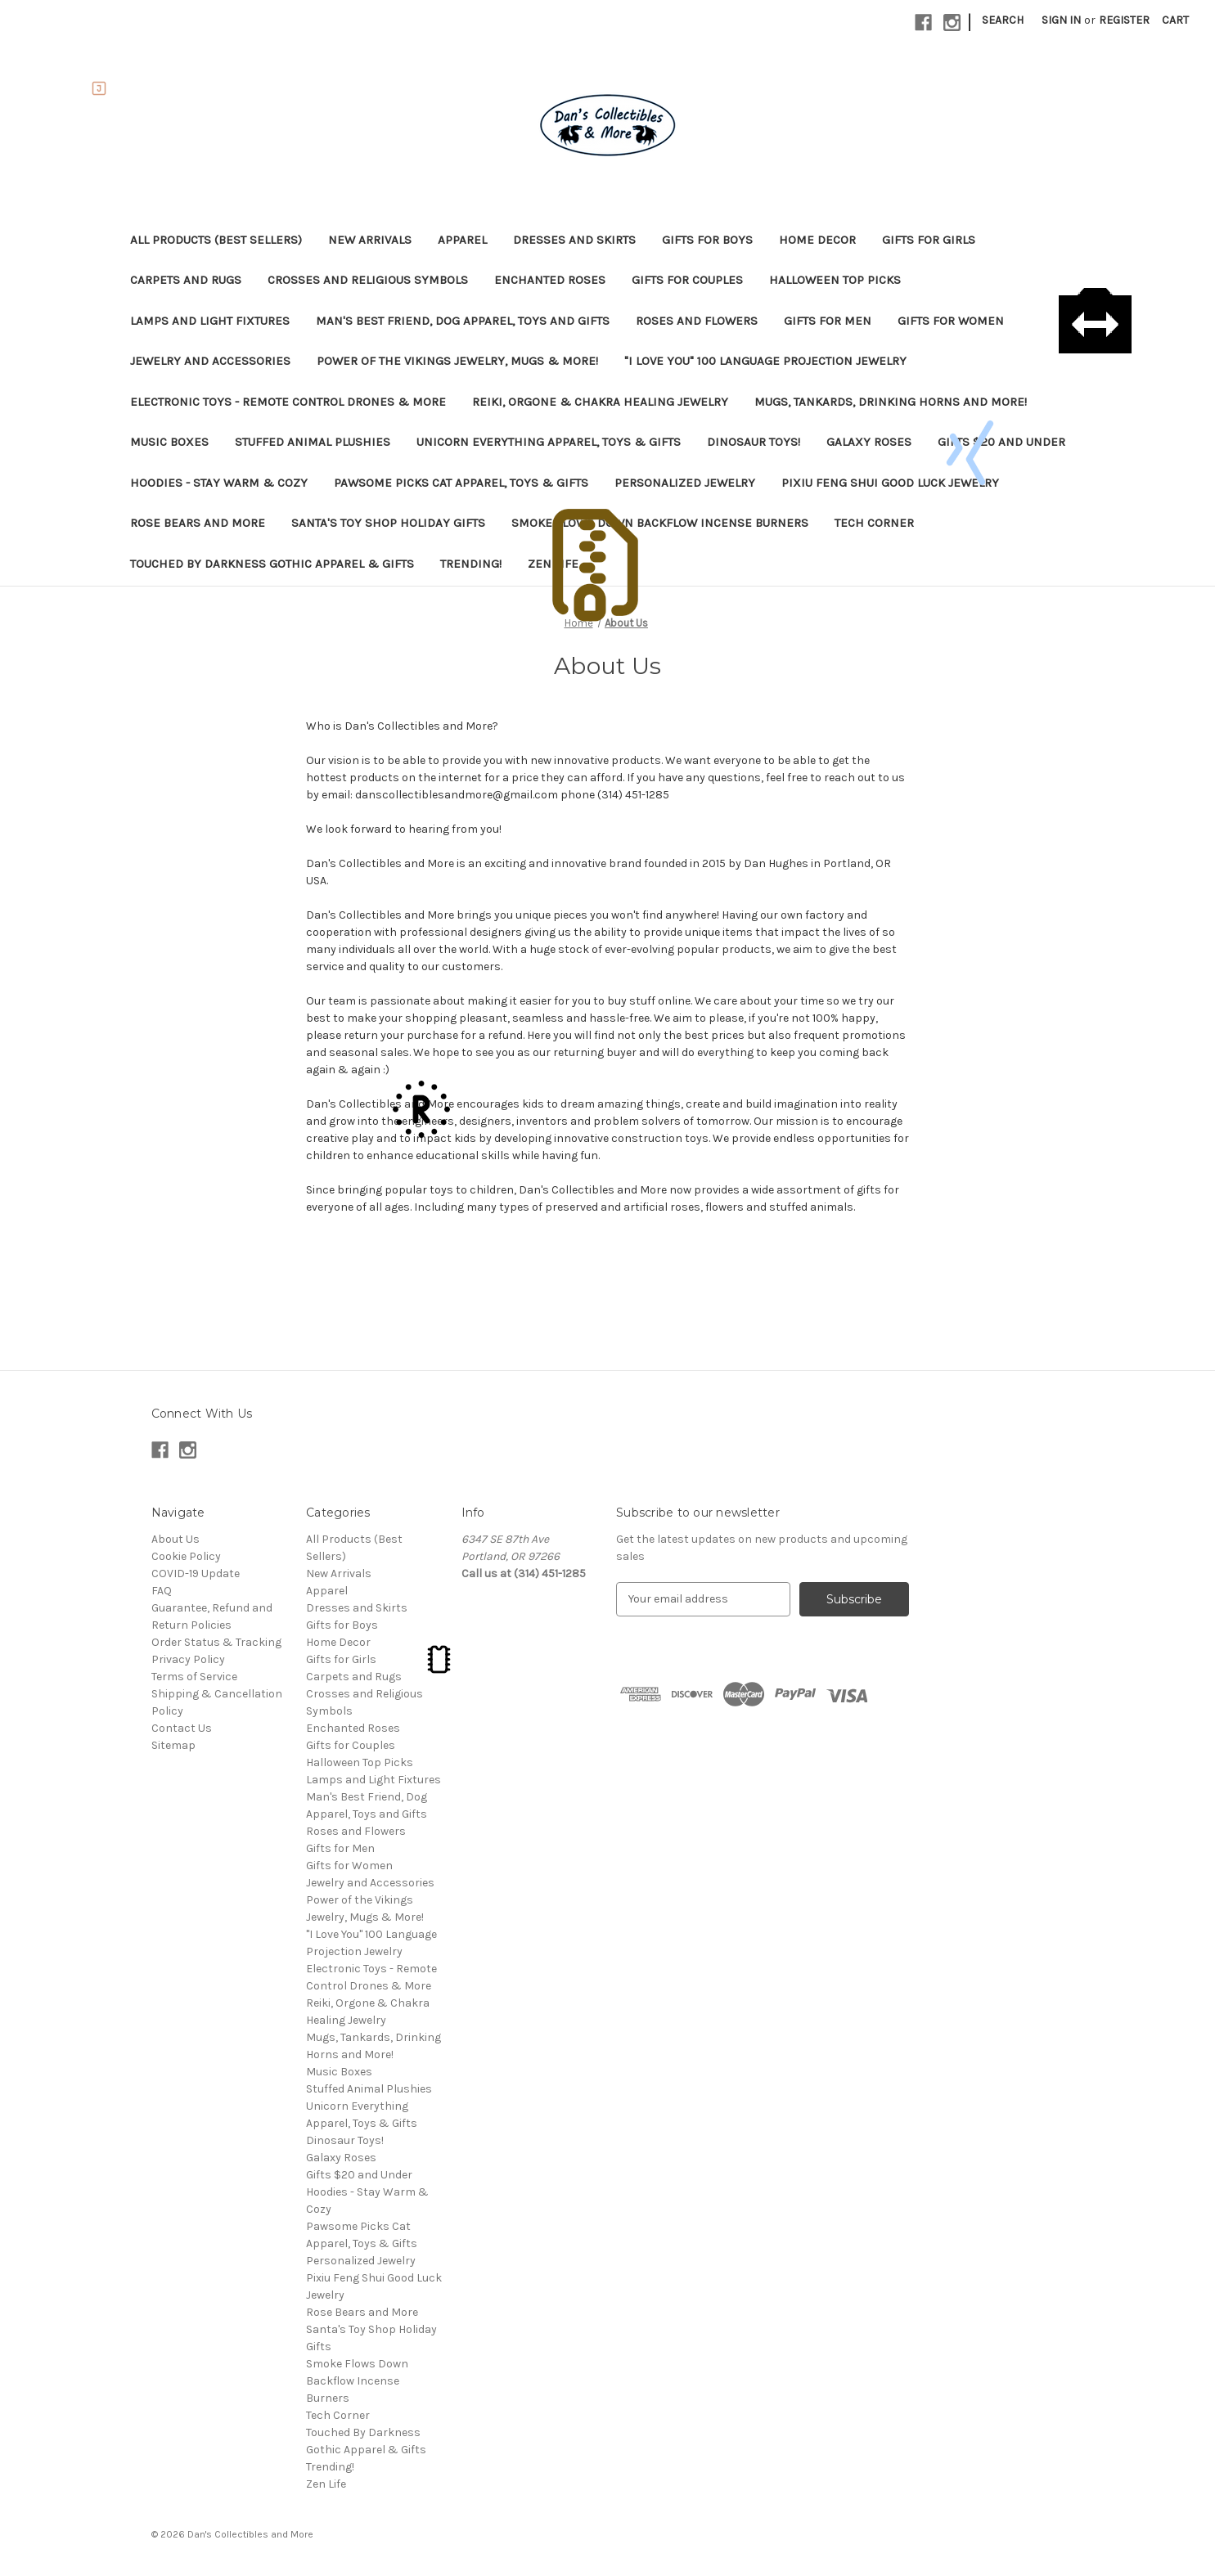 Image resolution: width=1215 pixels, height=2576 pixels. What do you see at coordinates (99, 88) in the screenshot?
I see `represents the letter J in a menu or keyboard interface` at bounding box center [99, 88].